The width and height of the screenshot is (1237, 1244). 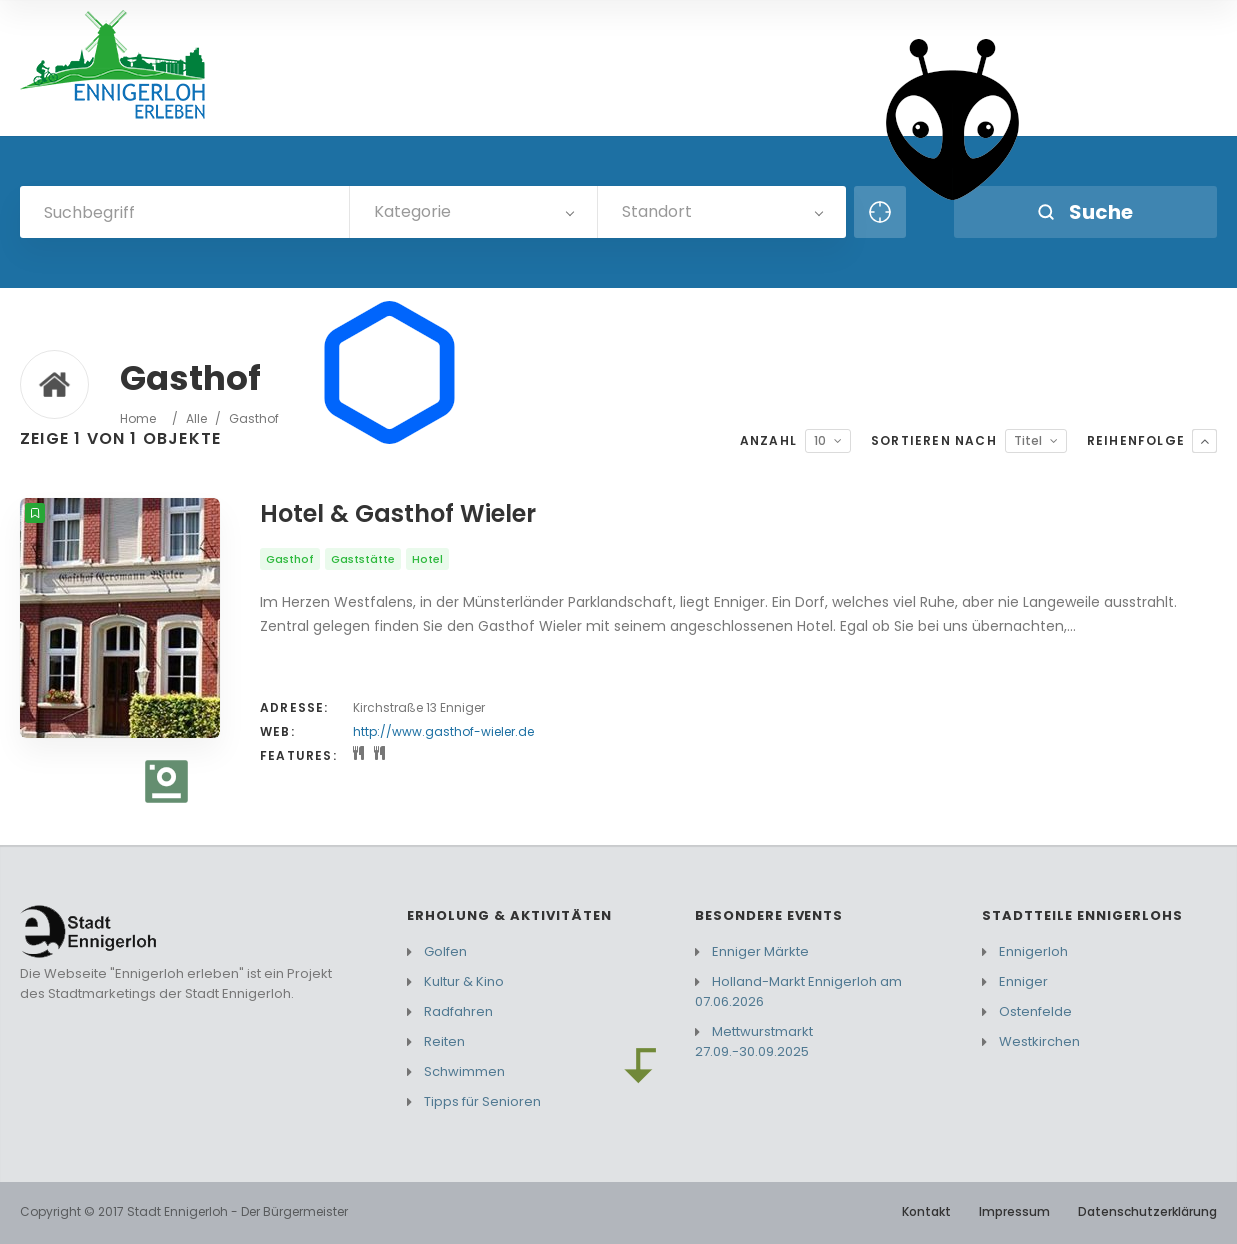 What do you see at coordinates (166, 781) in the screenshot?
I see `access polaroid or instant camera features` at bounding box center [166, 781].